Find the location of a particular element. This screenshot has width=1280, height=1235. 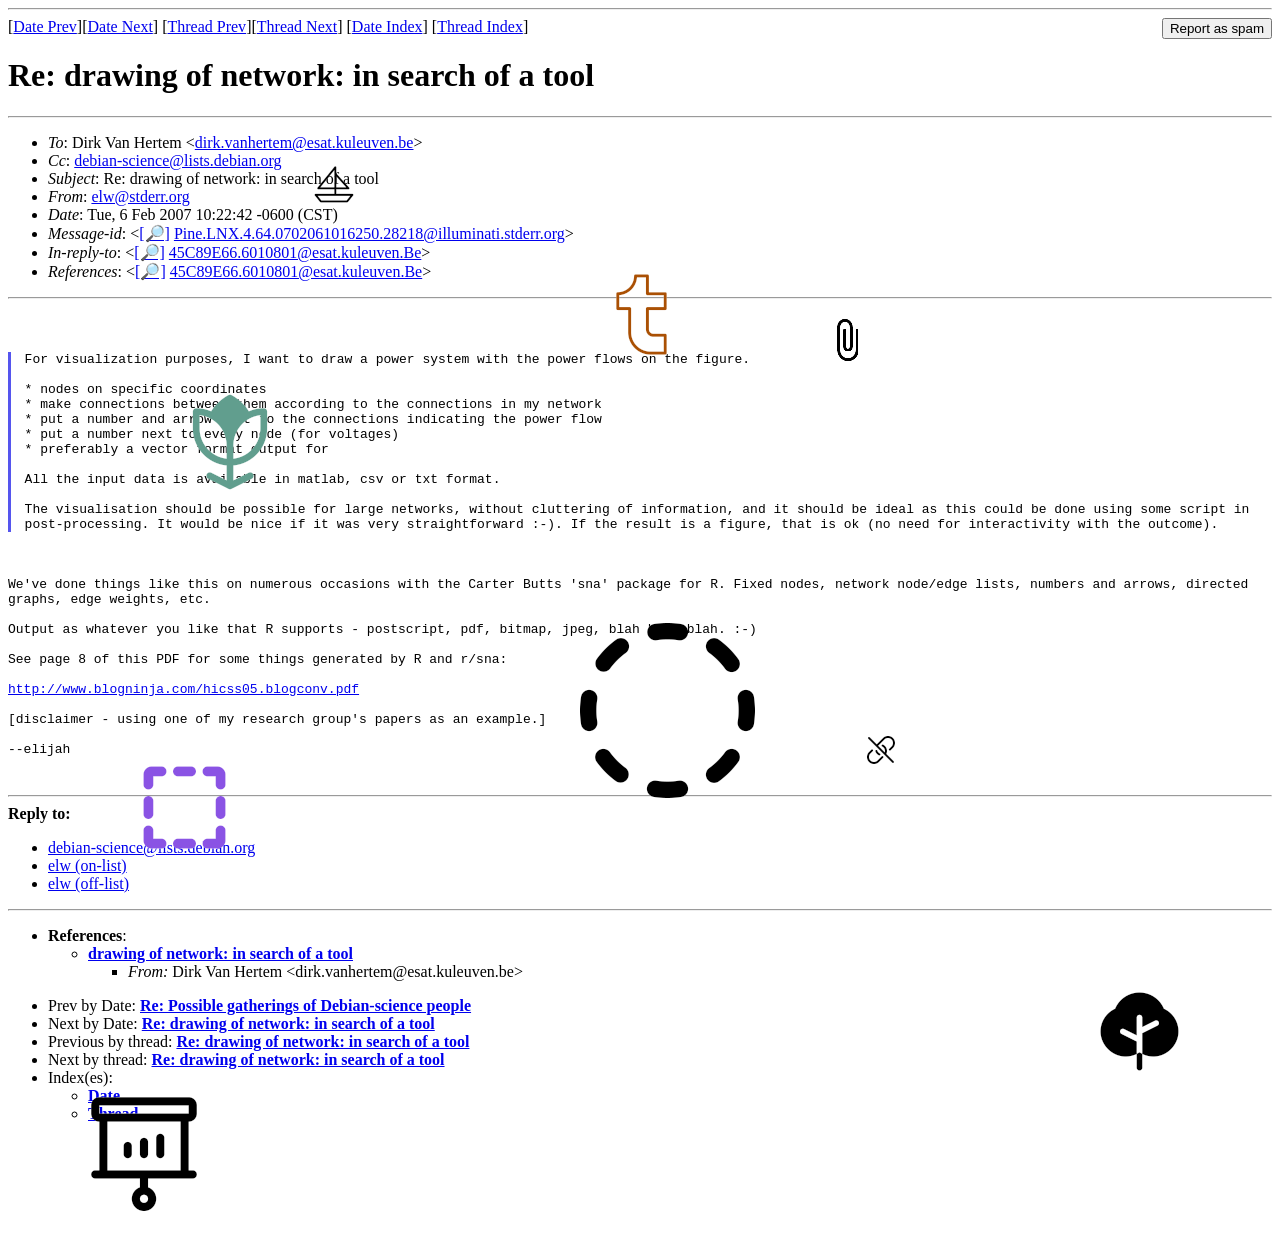

access garden or plant-related features is located at coordinates (230, 442).